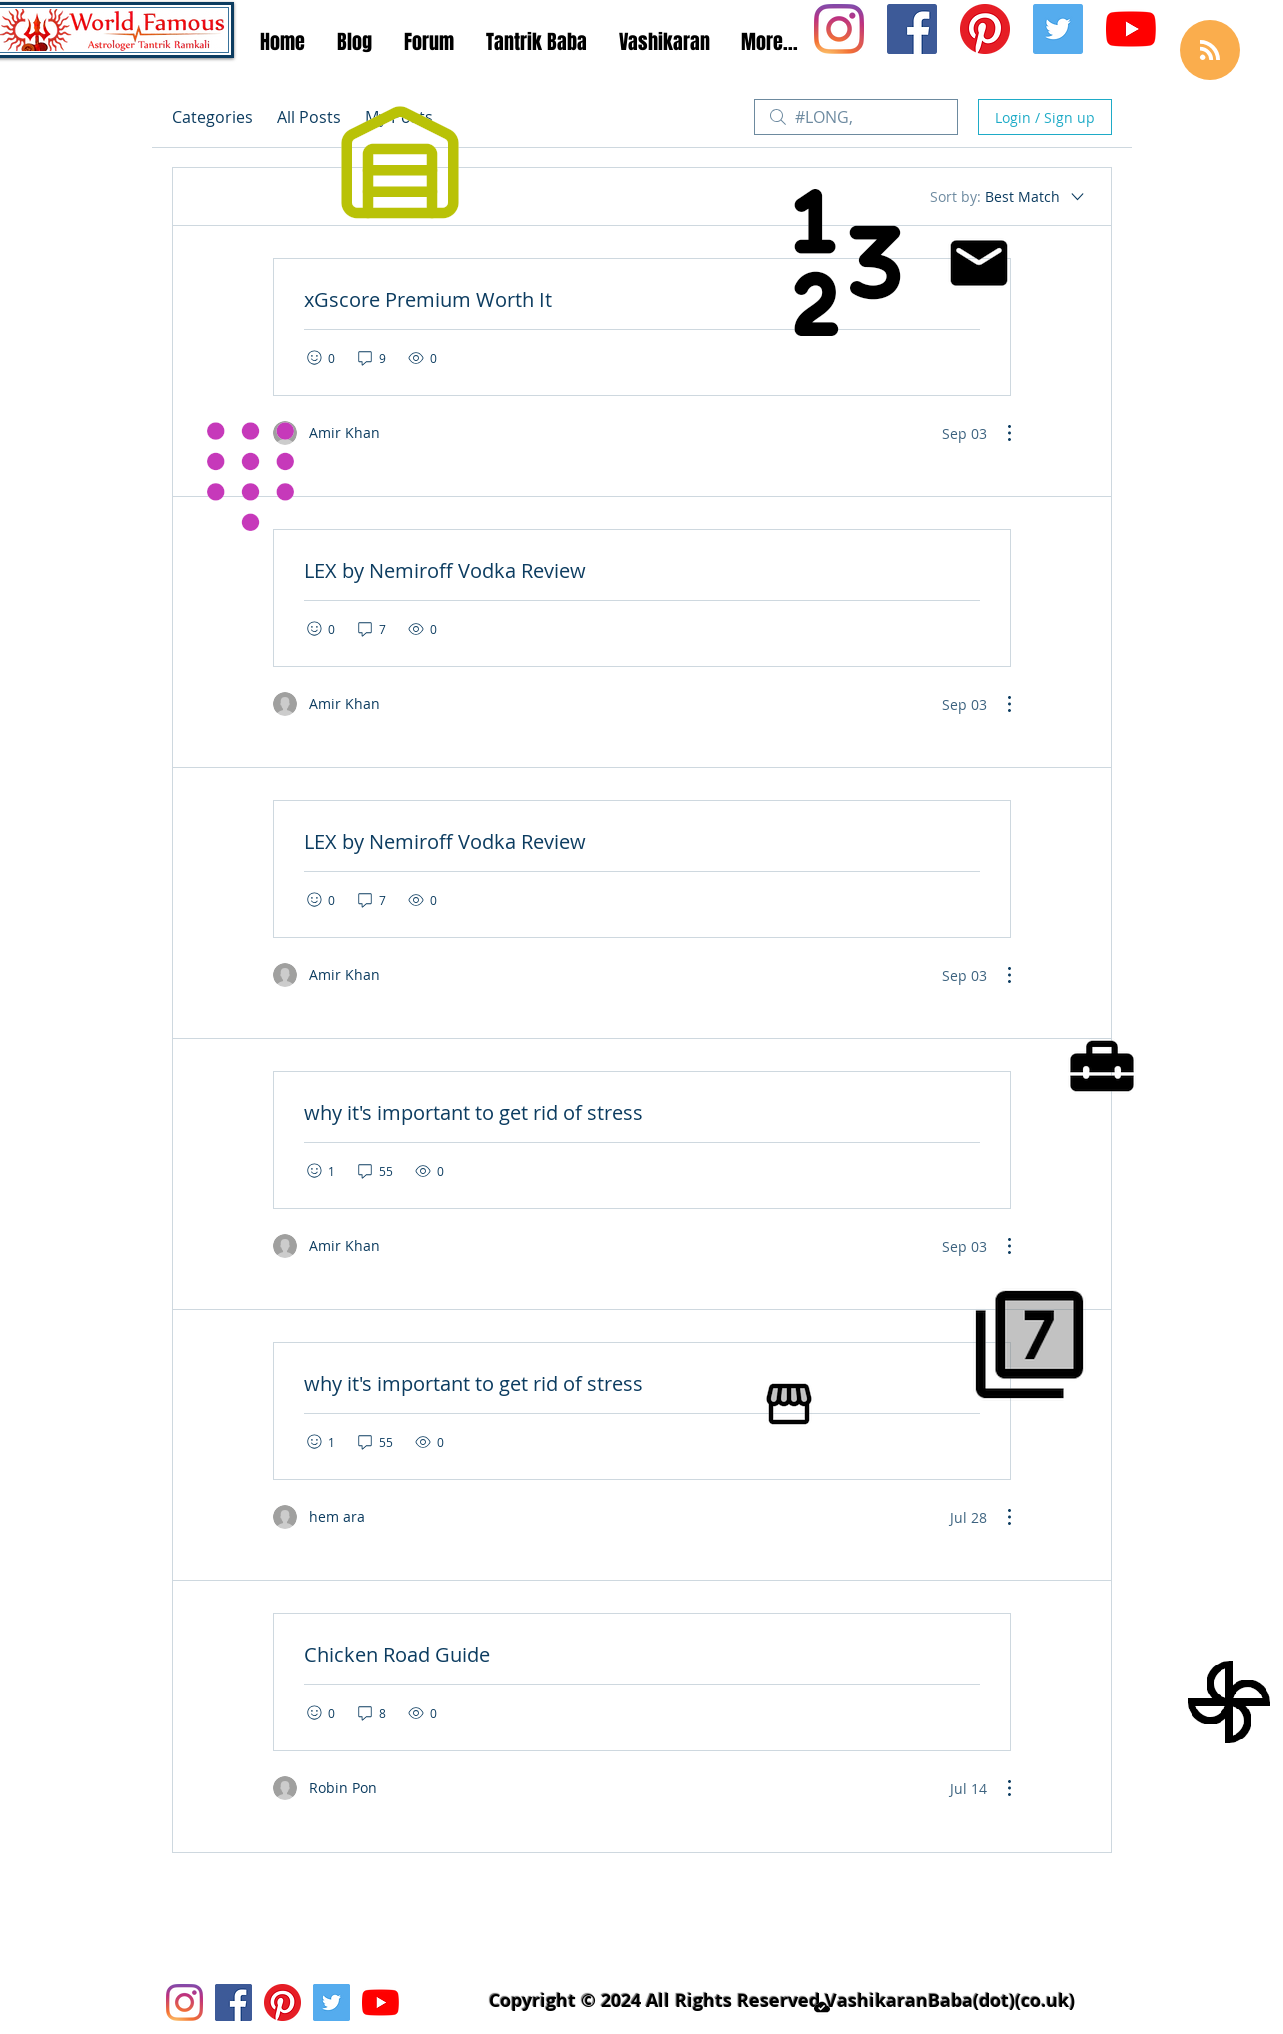  Describe the element at coordinates (822, 2007) in the screenshot. I see `file successfully synced to cloud` at that location.